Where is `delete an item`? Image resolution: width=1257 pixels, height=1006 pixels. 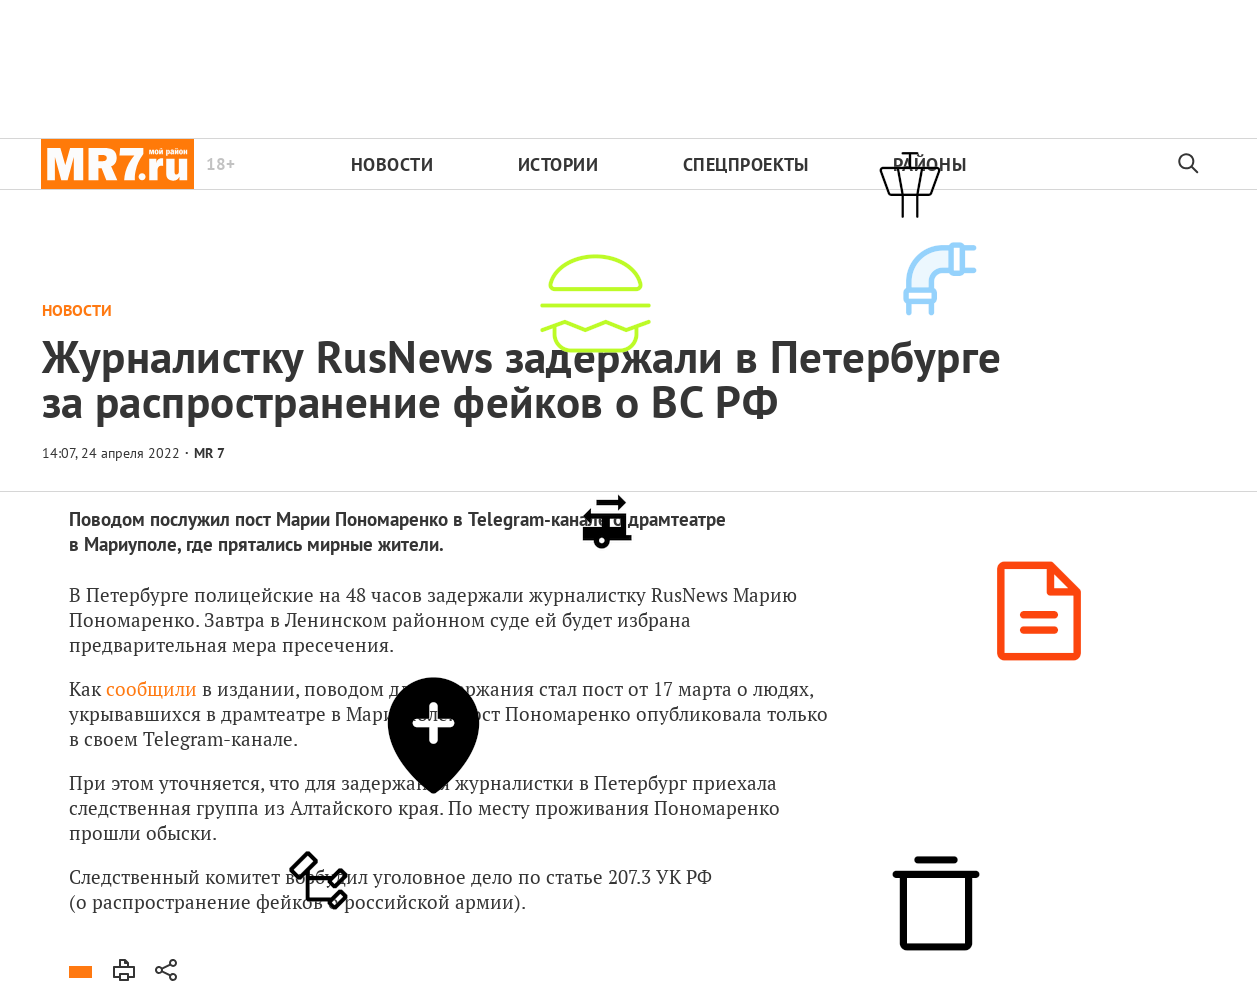
delete an item is located at coordinates (936, 907).